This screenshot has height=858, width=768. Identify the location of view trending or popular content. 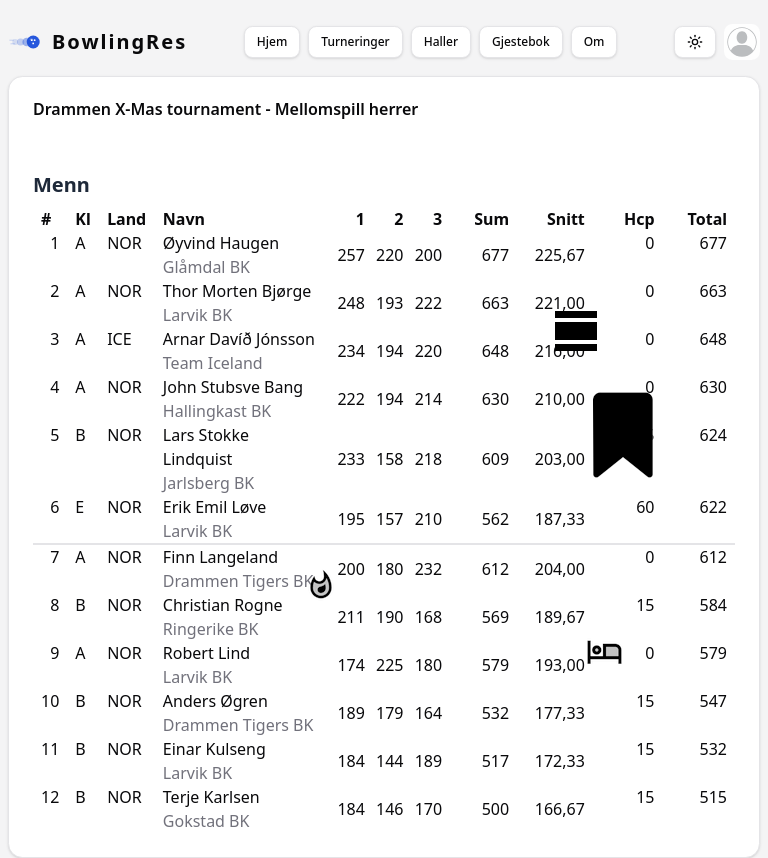
(321, 585).